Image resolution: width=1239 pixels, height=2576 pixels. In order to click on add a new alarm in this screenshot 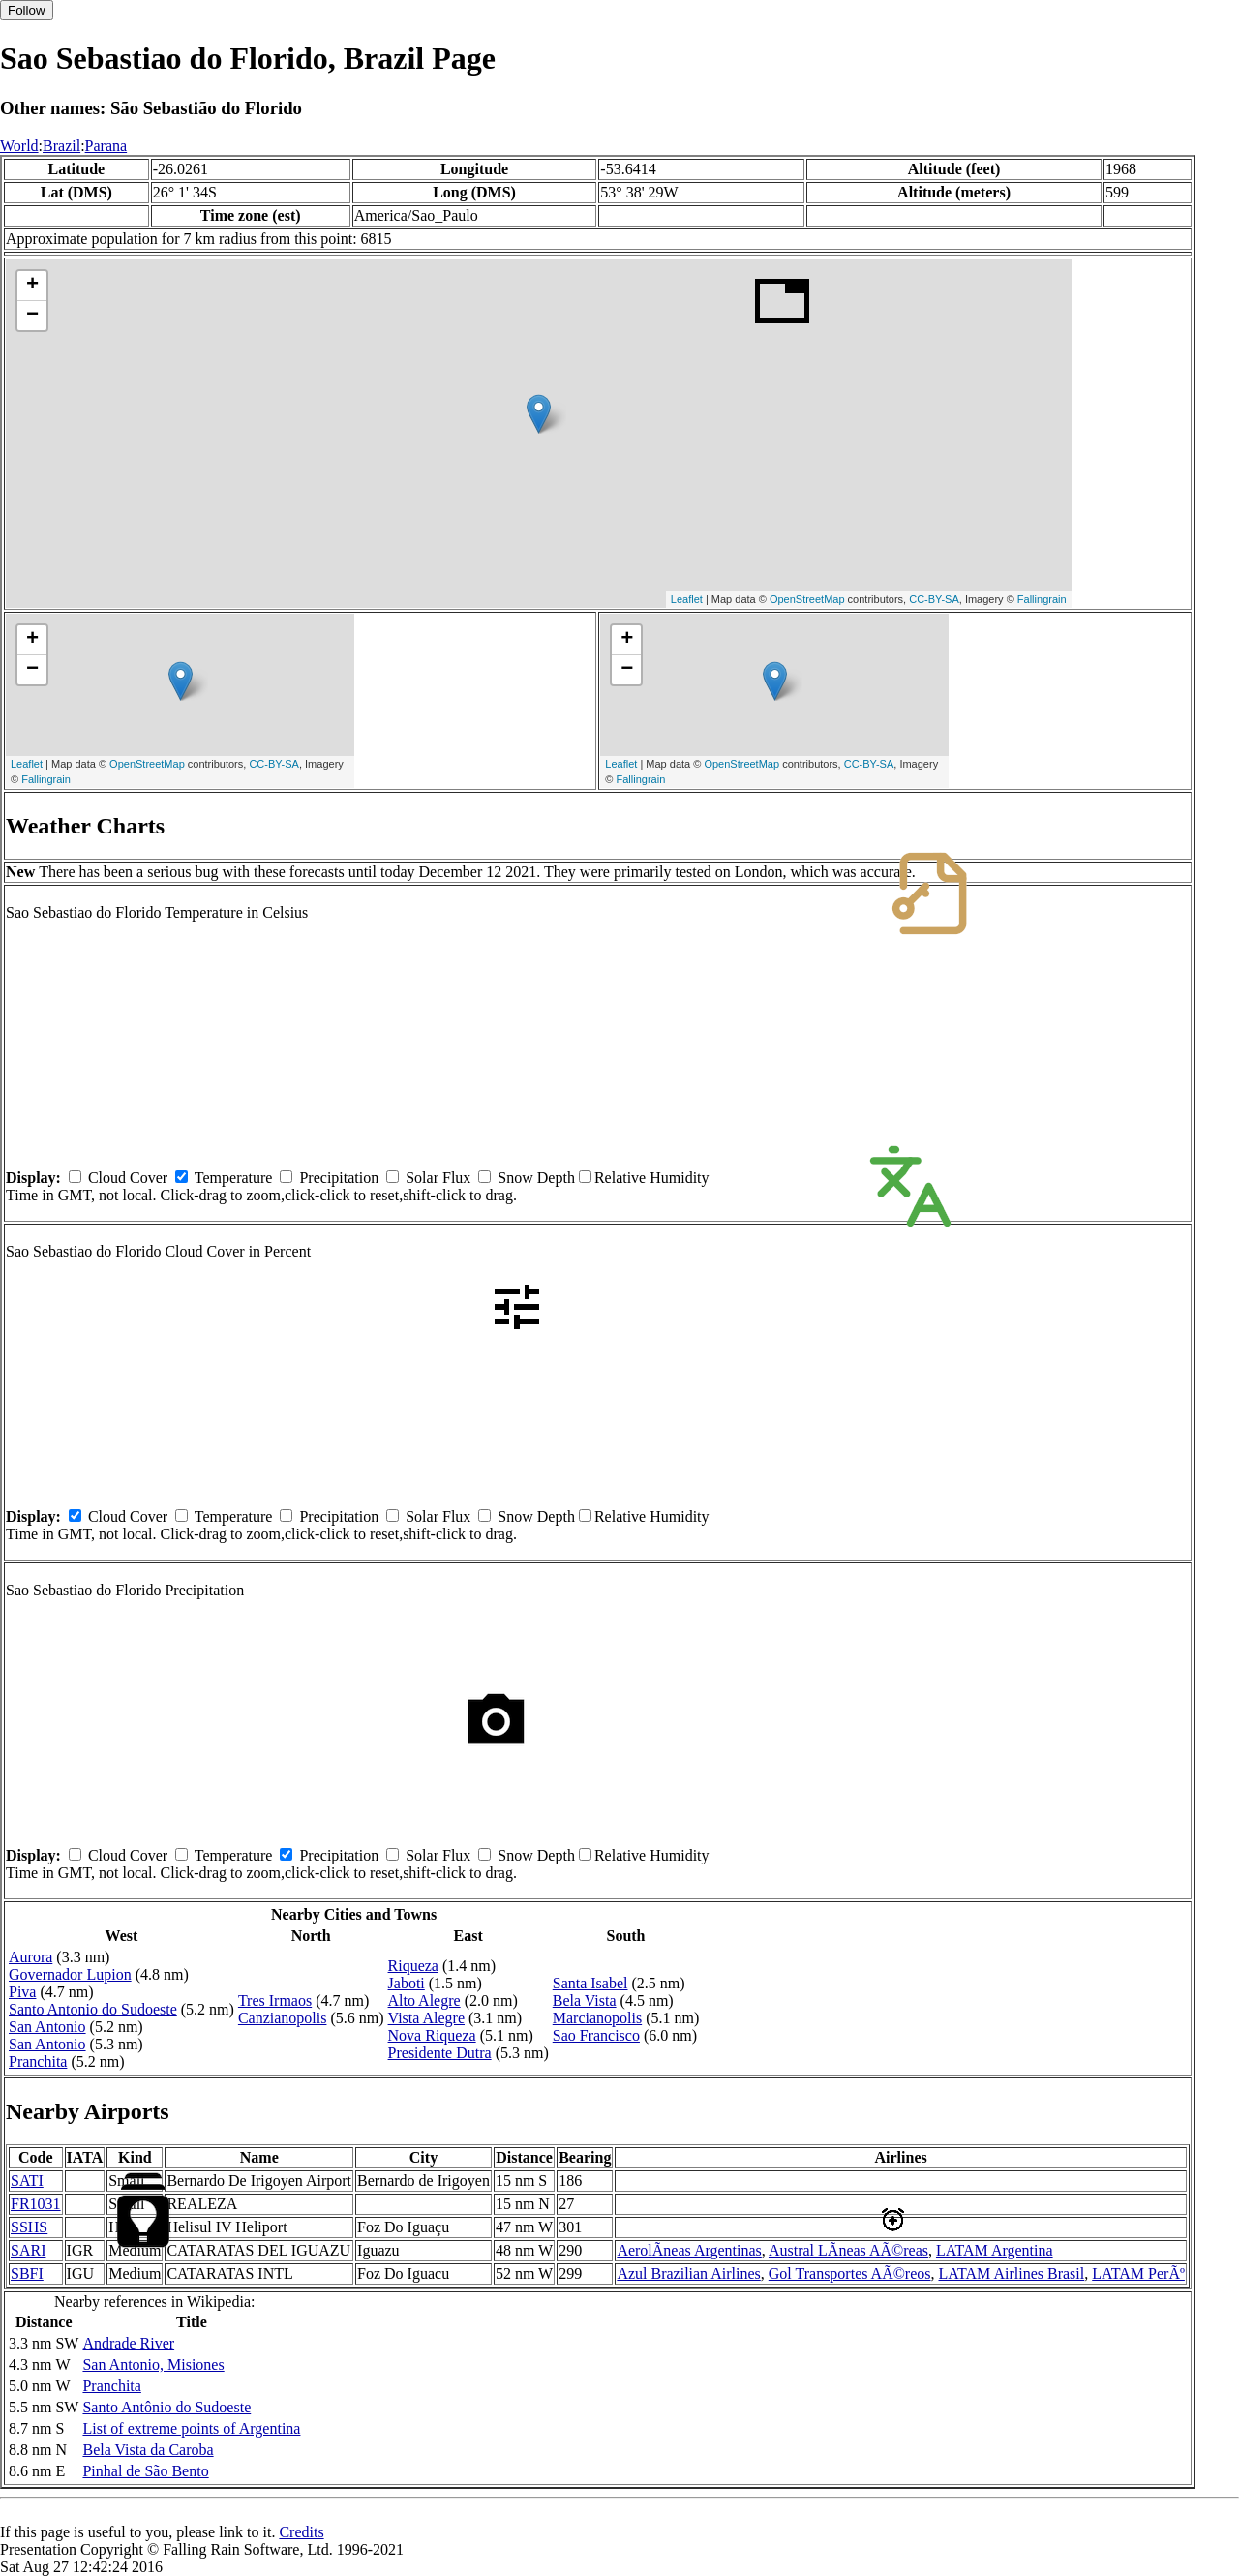, I will do `click(892, 2219)`.